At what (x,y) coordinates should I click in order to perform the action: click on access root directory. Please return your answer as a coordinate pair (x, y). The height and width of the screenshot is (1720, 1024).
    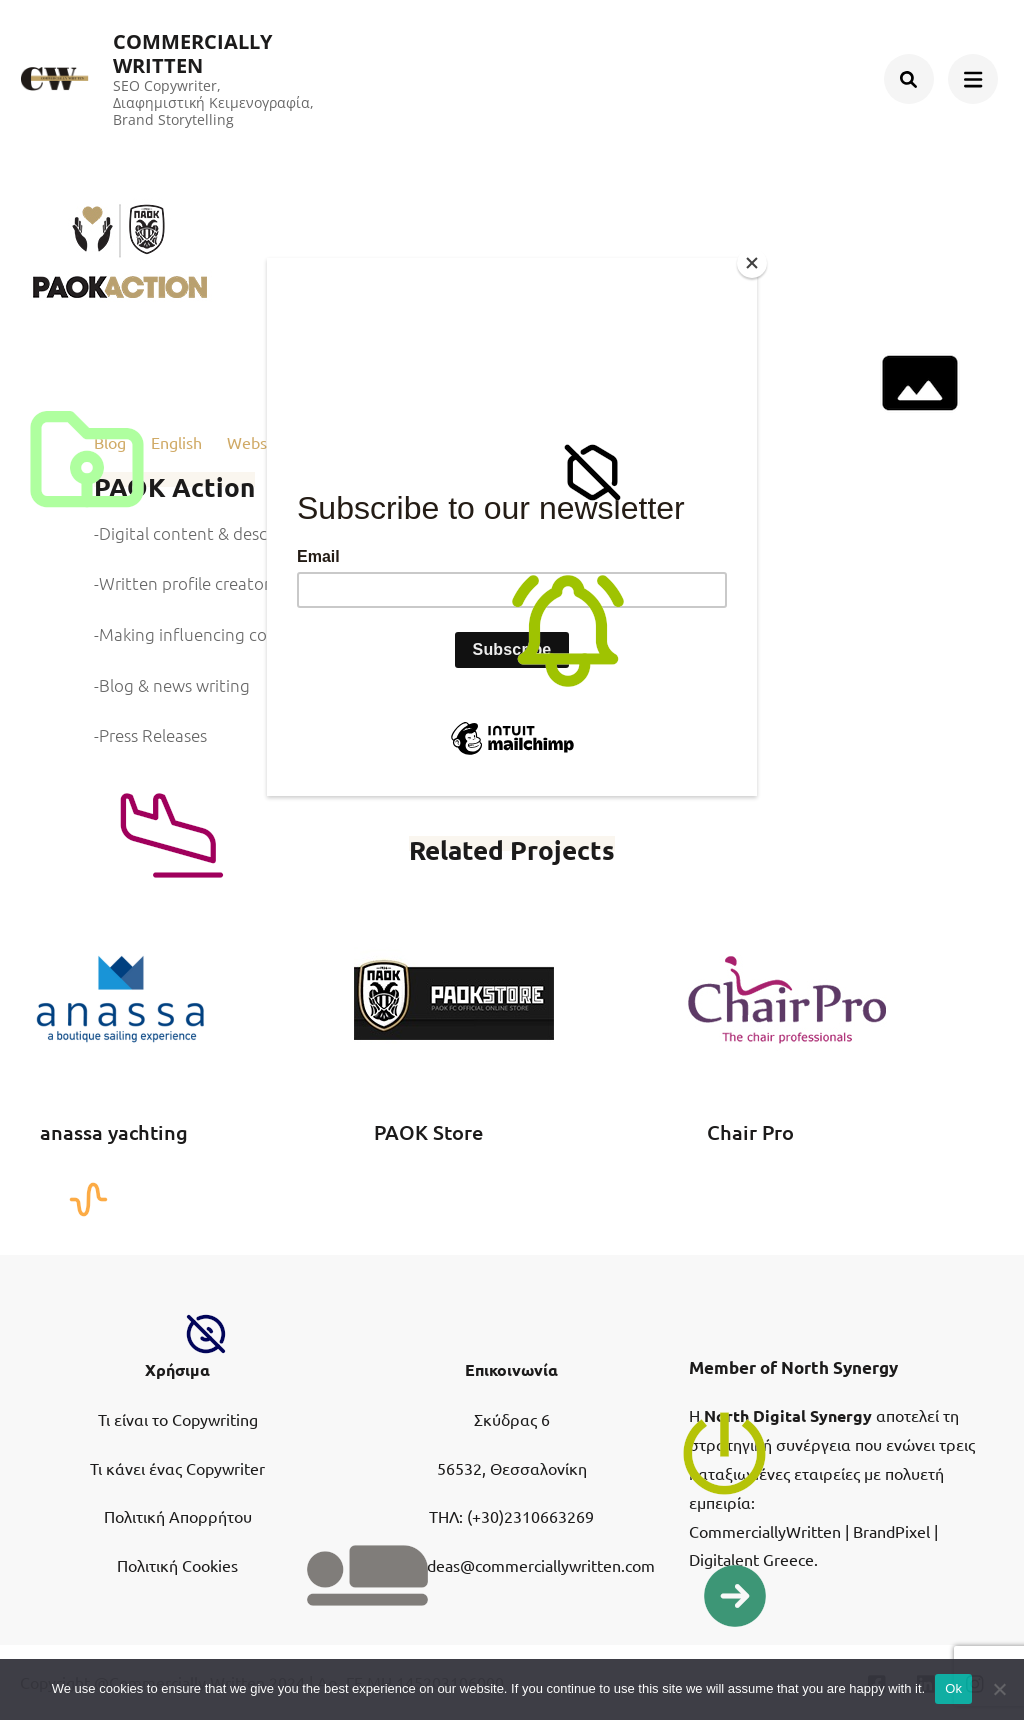
    Looking at the image, I should click on (87, 462).